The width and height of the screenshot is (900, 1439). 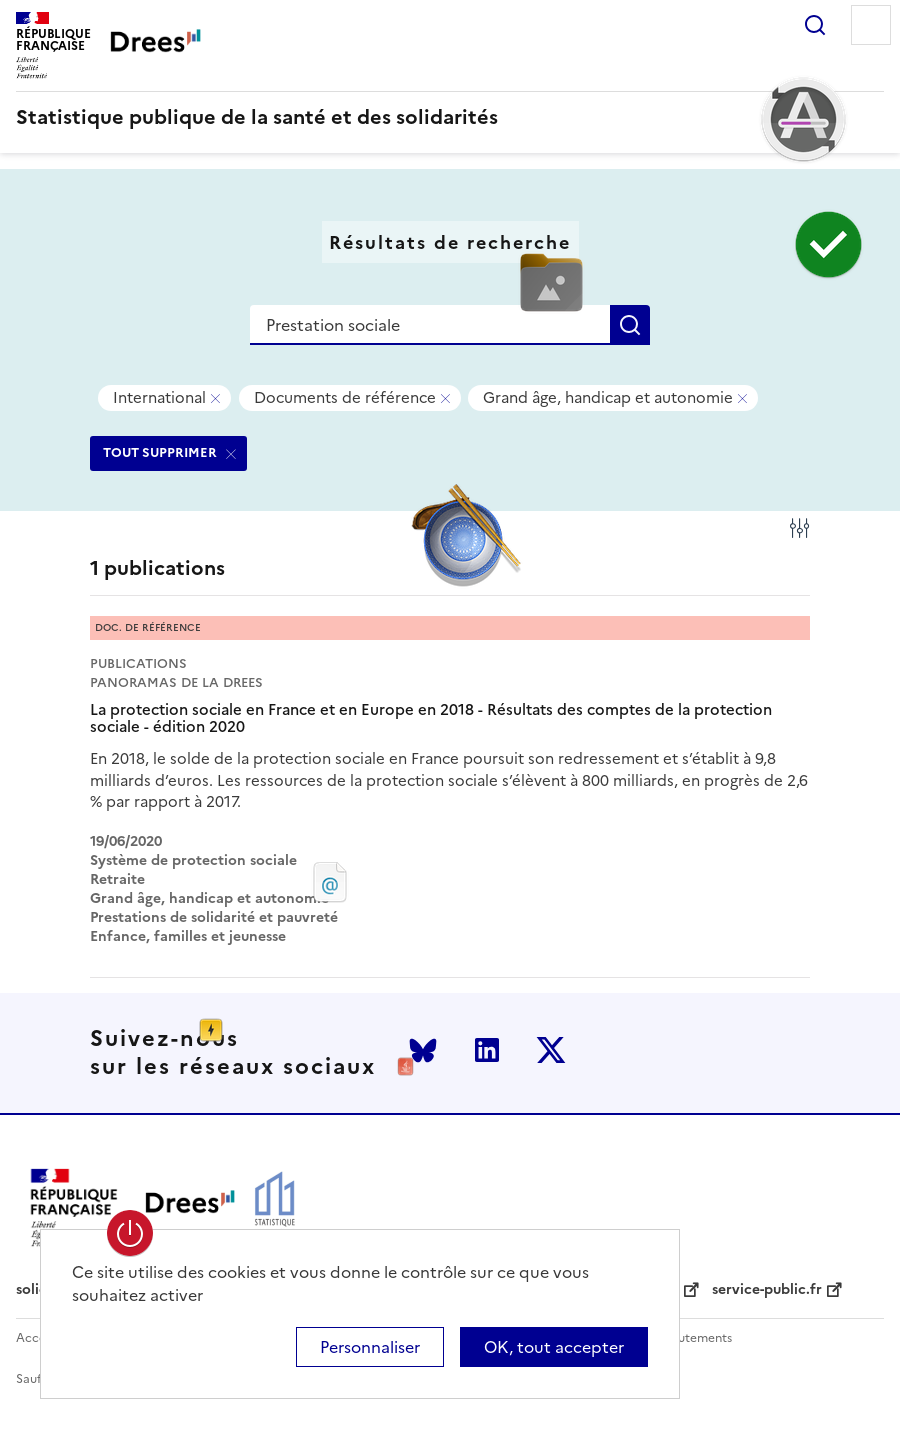 I want to click on confirm or accept a calculation, so click(x=828, y=244).